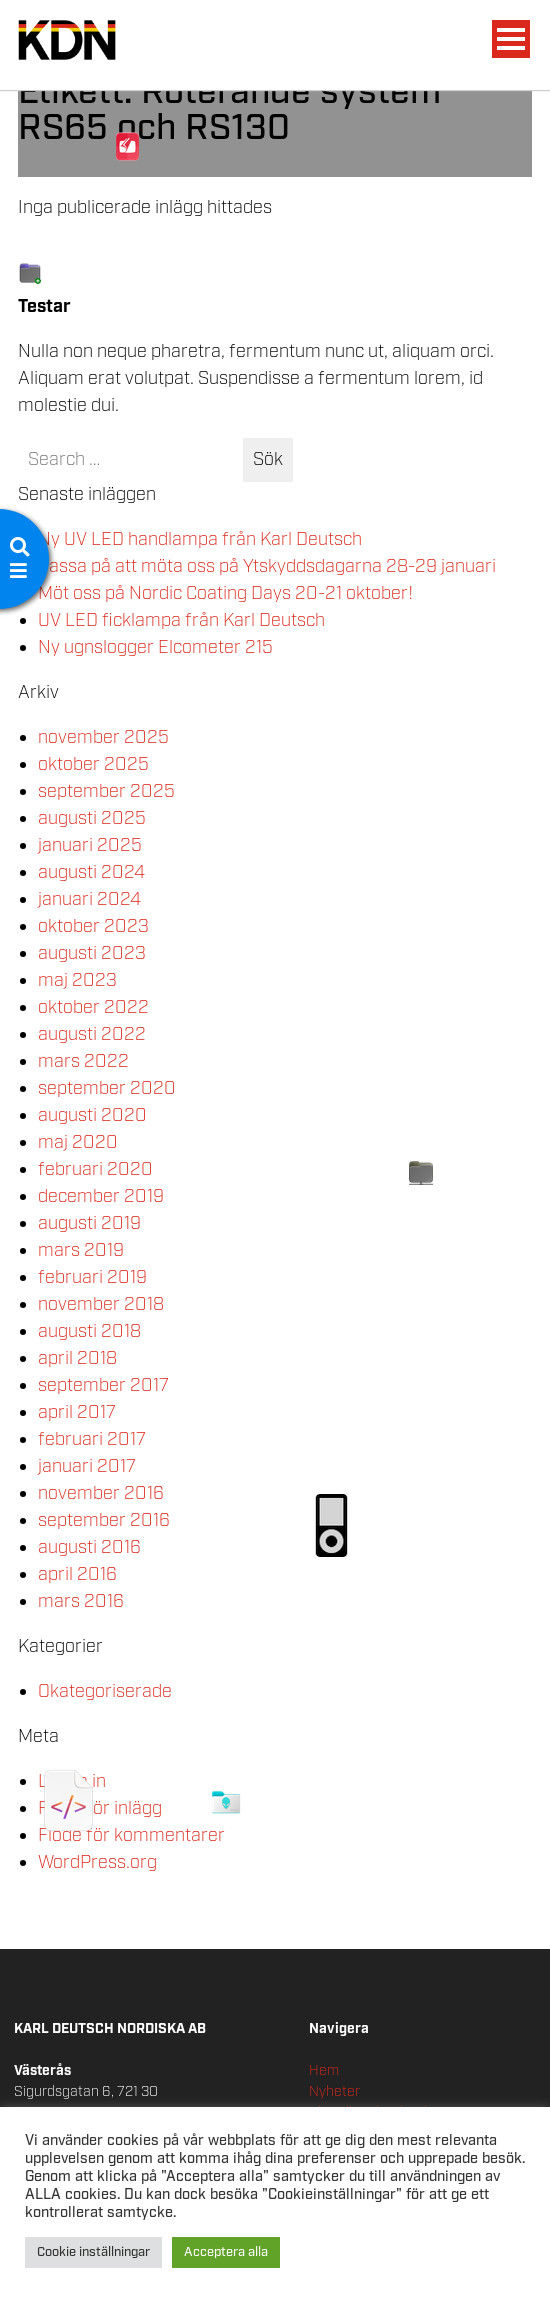  Describe the element at coordinates (127, 146) in the screenshot. I see `an eps vector file type indicator` at that location.